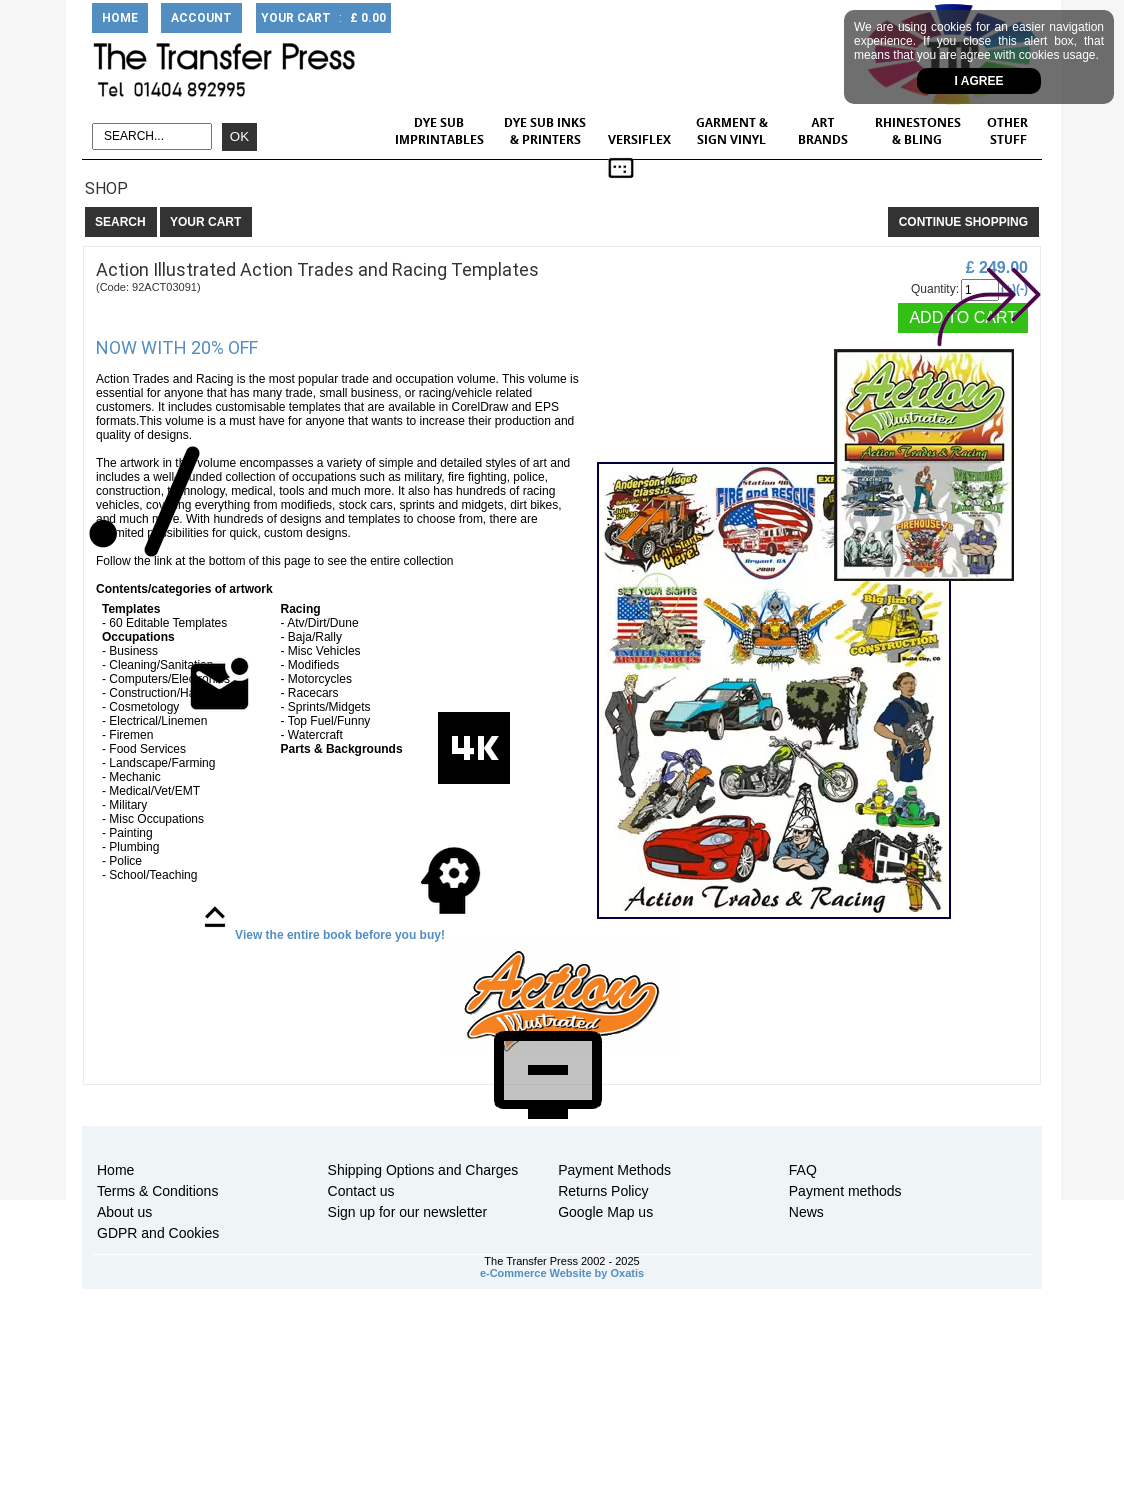 The image size is (1124, 1493). Describe the element at coordinates (215, 917) in the screenshot. I see `indicates caps lock is enabled on the keyboard` at that location.